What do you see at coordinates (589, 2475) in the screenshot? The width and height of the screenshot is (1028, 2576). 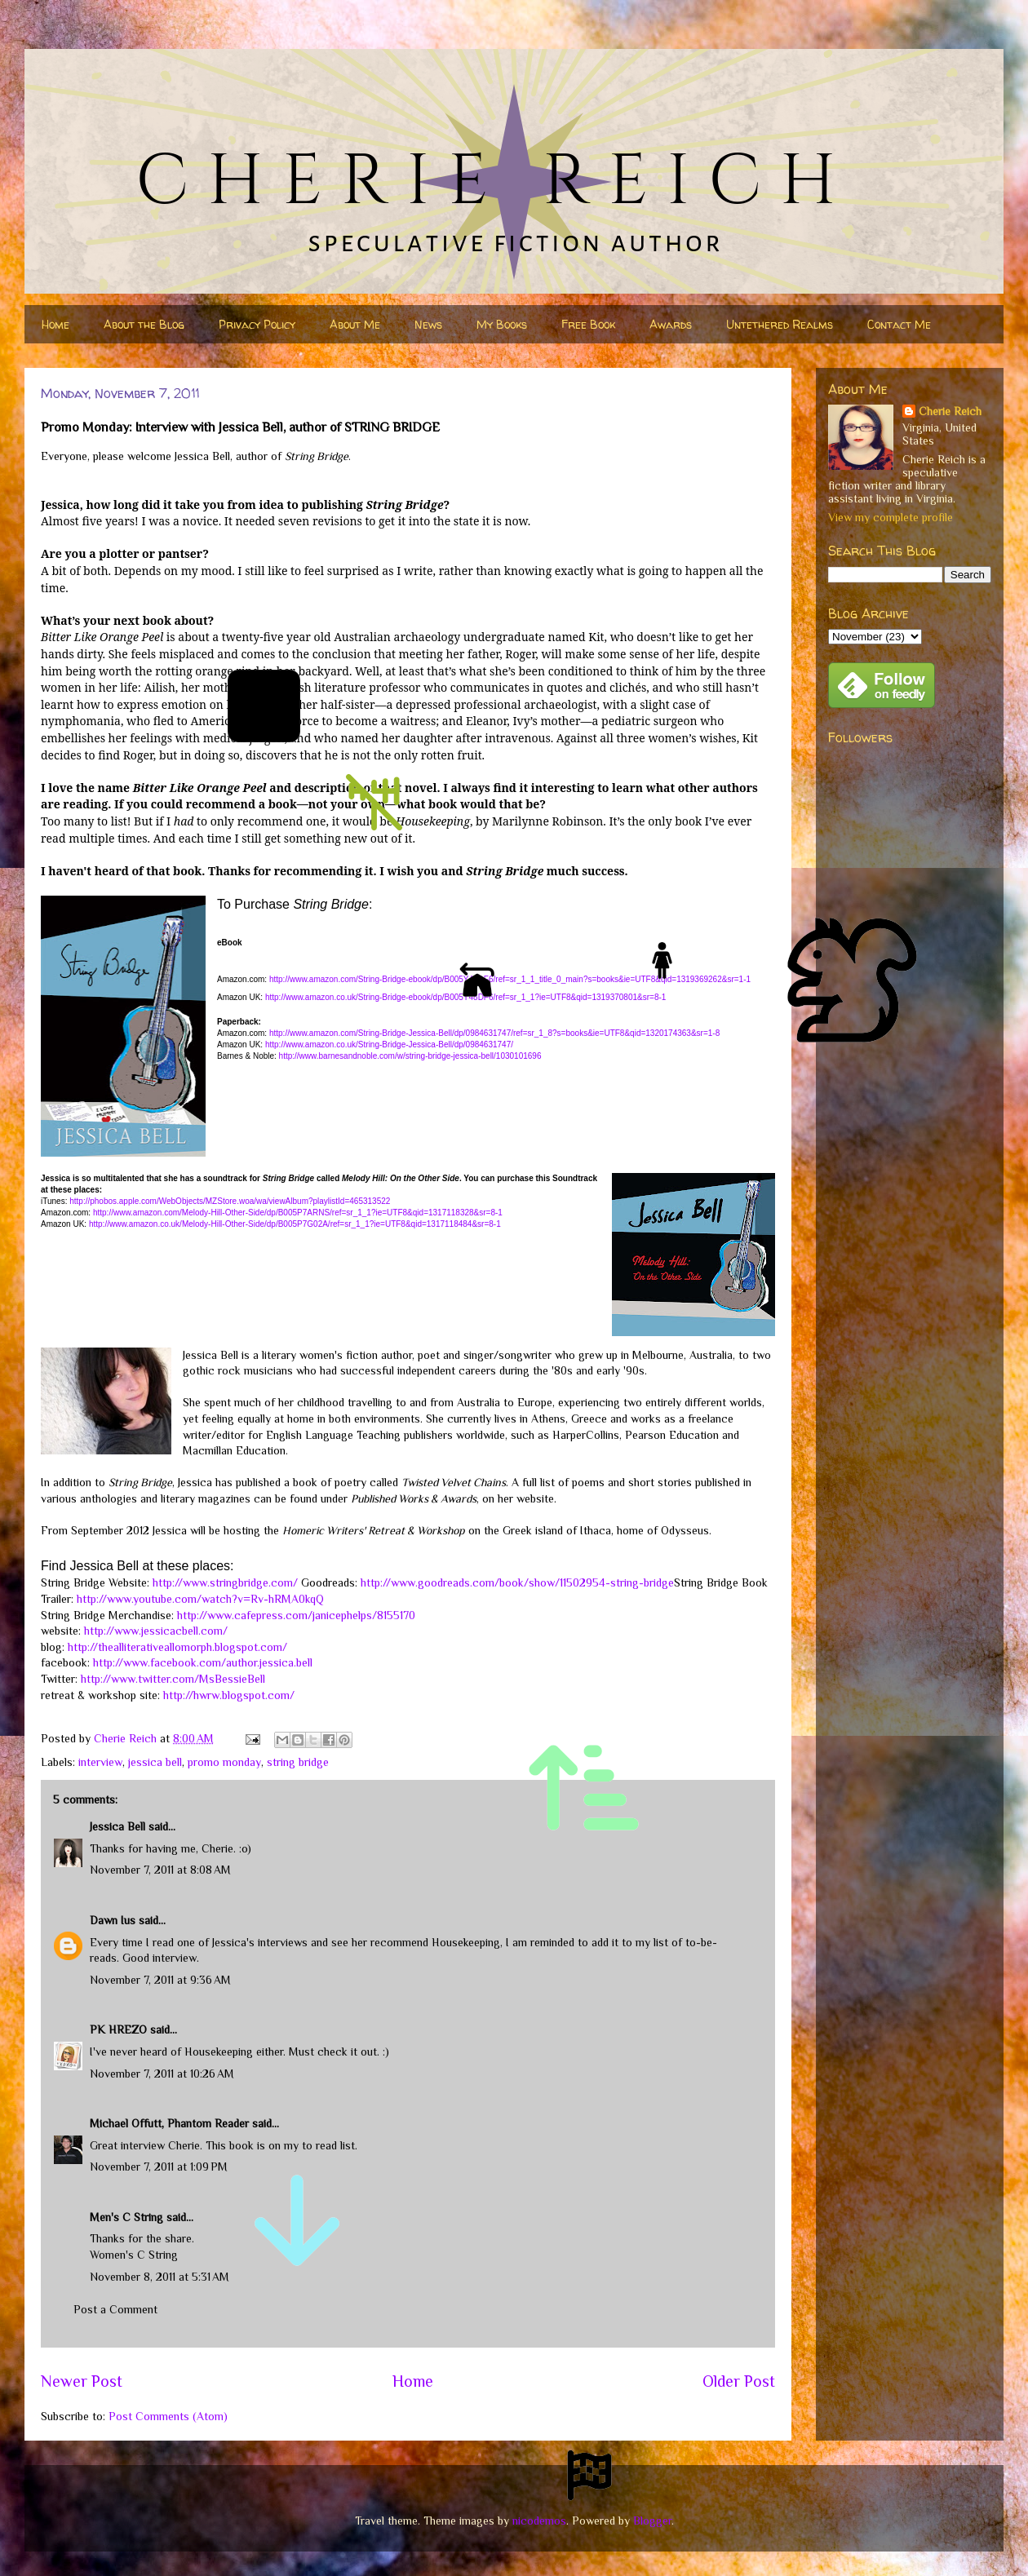 I see `indicates completion or finish point` at bounding box center [589, 2475].